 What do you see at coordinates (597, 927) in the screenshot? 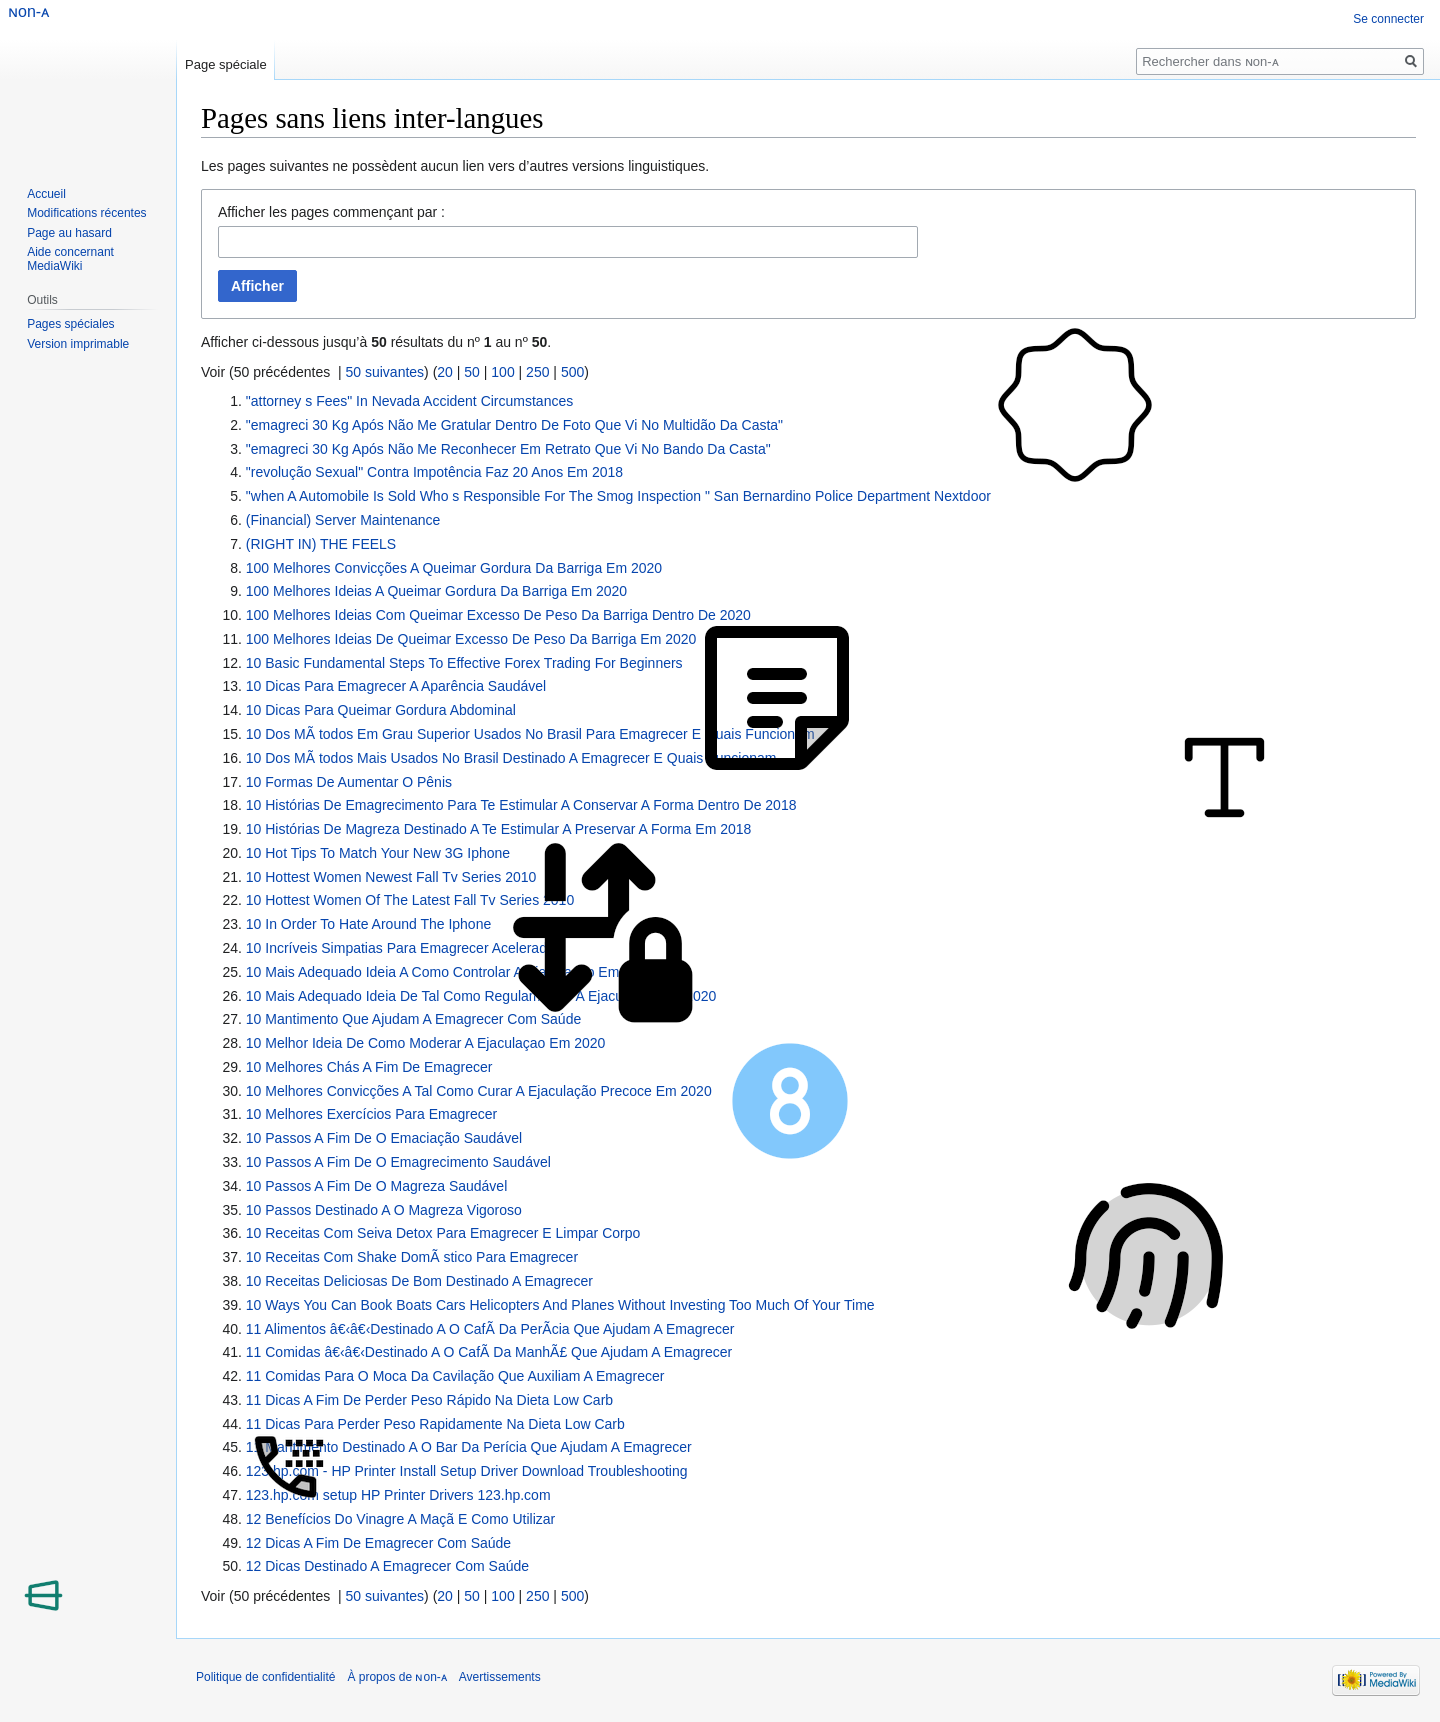
I see `data sync is locked or disabled` at bounding box center [597, 927].